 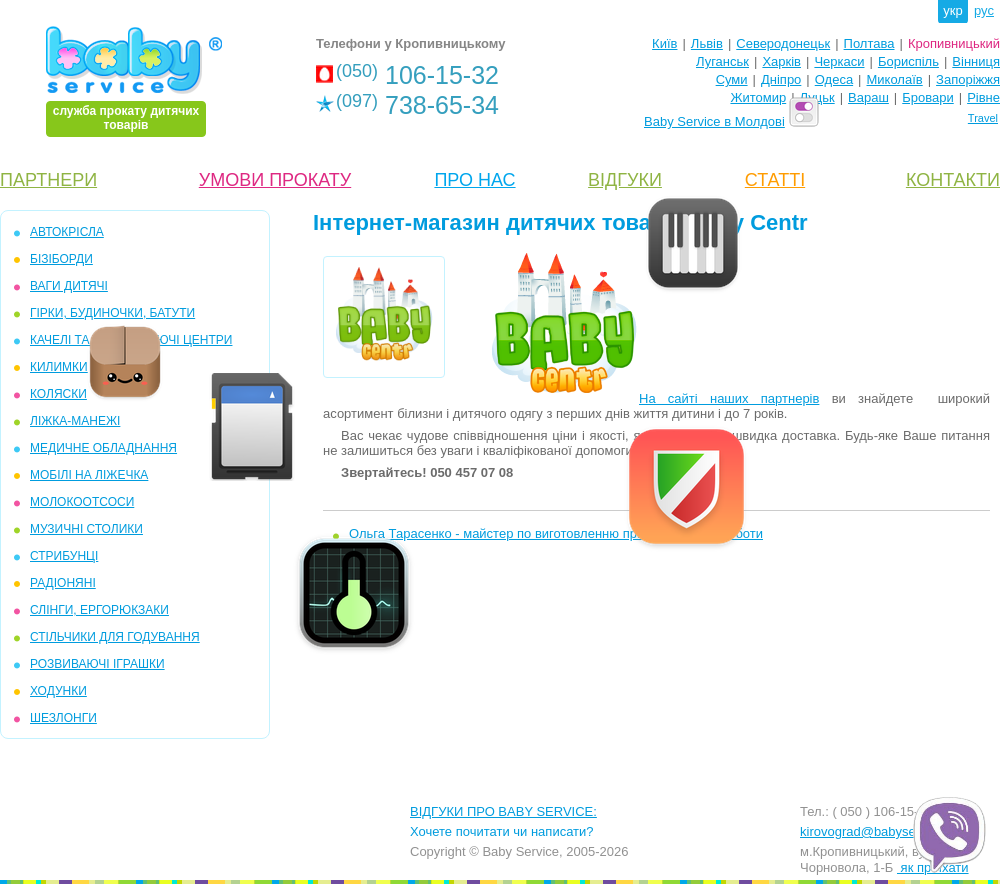 What do you see at coordinates (125, 362) in the screenshot?
I see `open boxbuddy container management app` at bounding box center [125, 362].